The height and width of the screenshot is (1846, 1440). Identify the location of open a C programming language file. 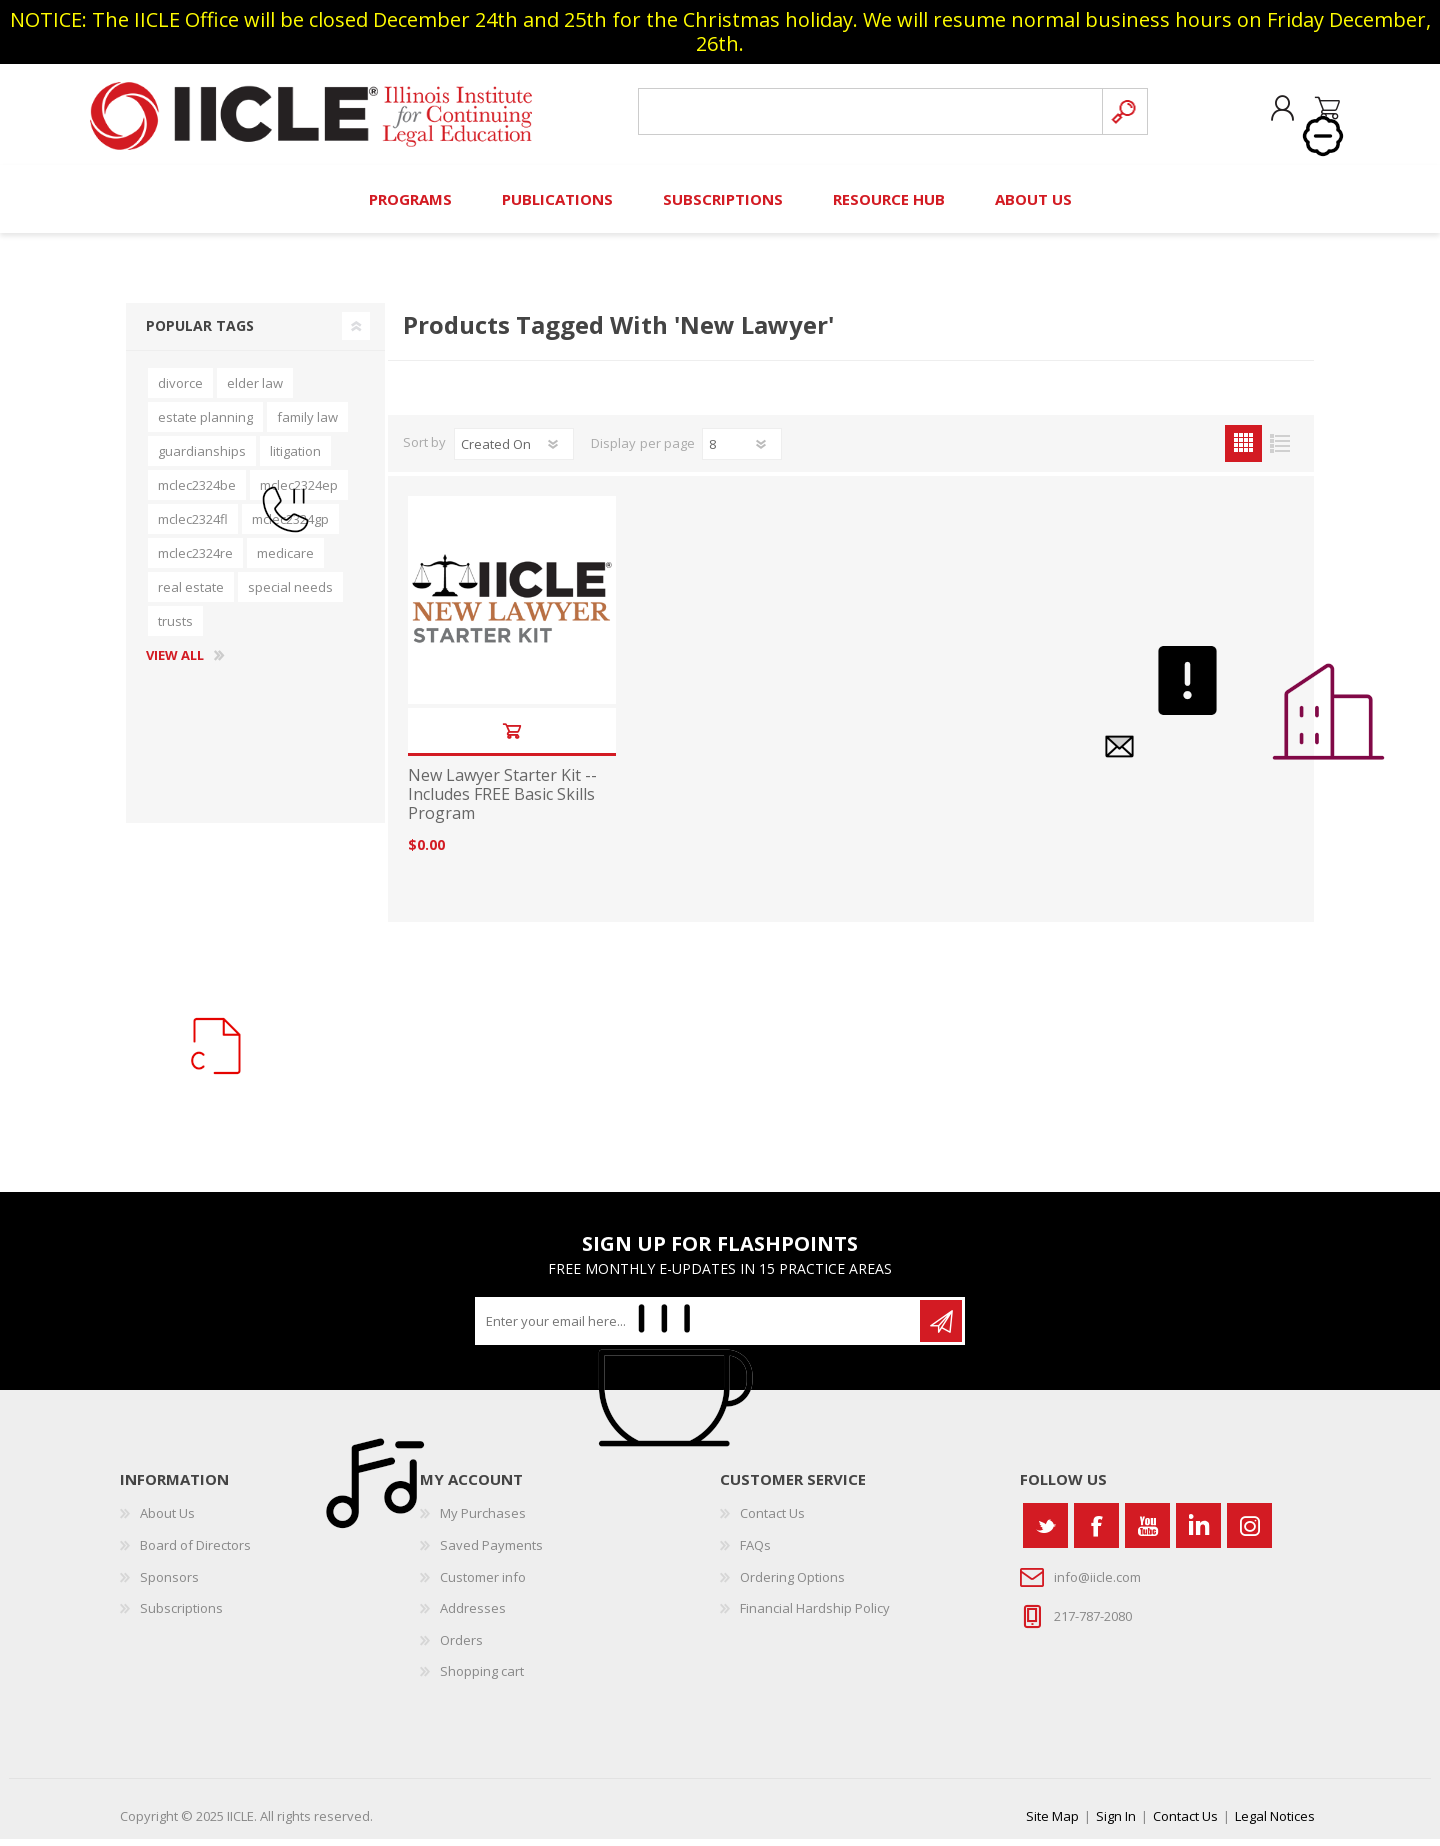
(217, 1046).